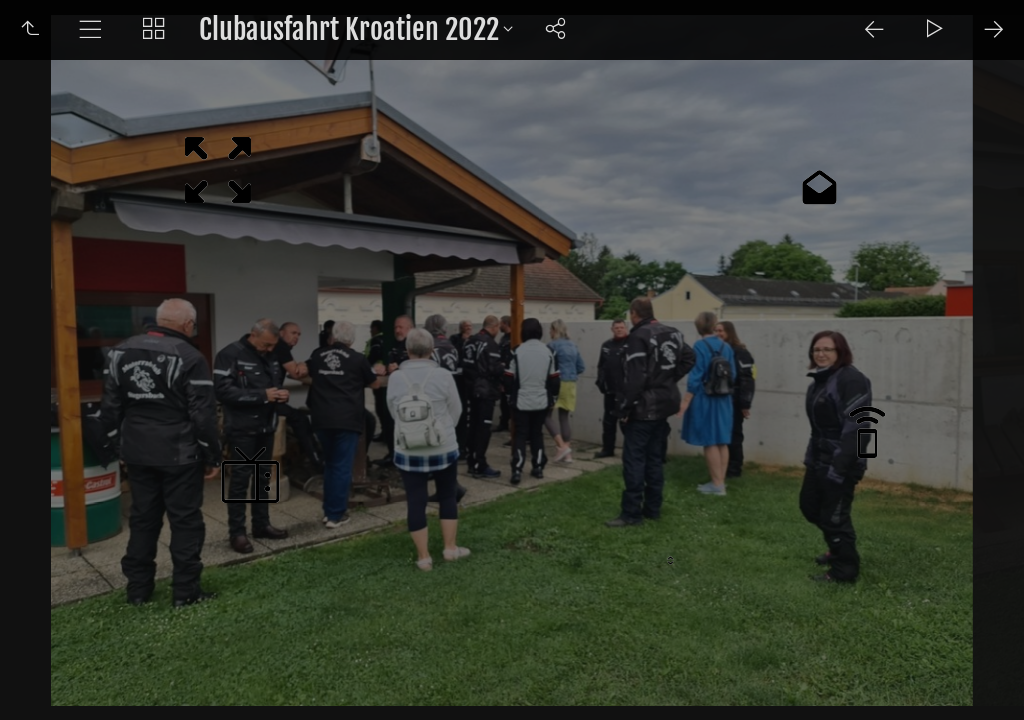 The width and height of the screenshot is (1024, 720). Describe the element at coordinates (250, 478) in the screenshot. I see `access TV or video streaming features` at that location.